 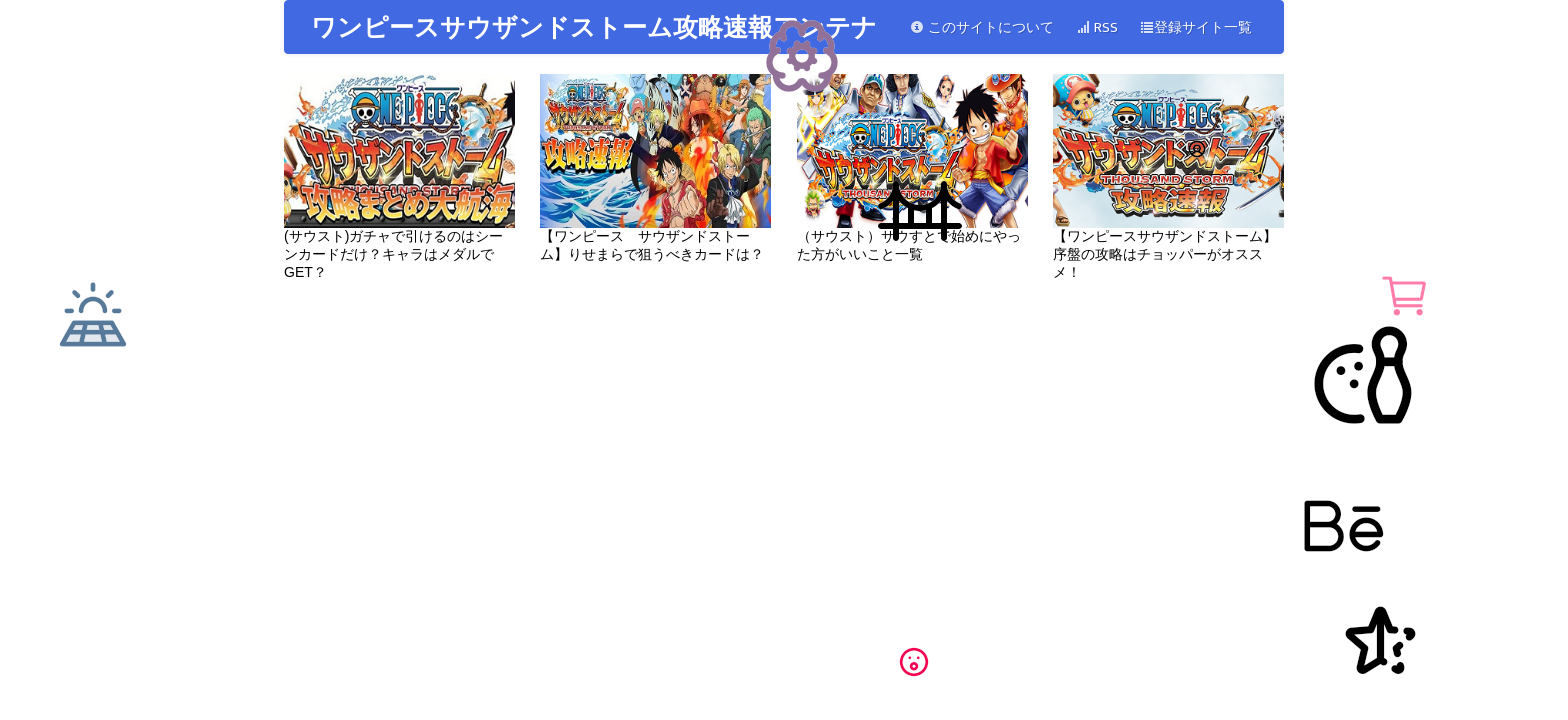 What do you see at coordinates (1197, 149) in the screenshot?
I see `view your profile` at bounding box center [1197, 149].